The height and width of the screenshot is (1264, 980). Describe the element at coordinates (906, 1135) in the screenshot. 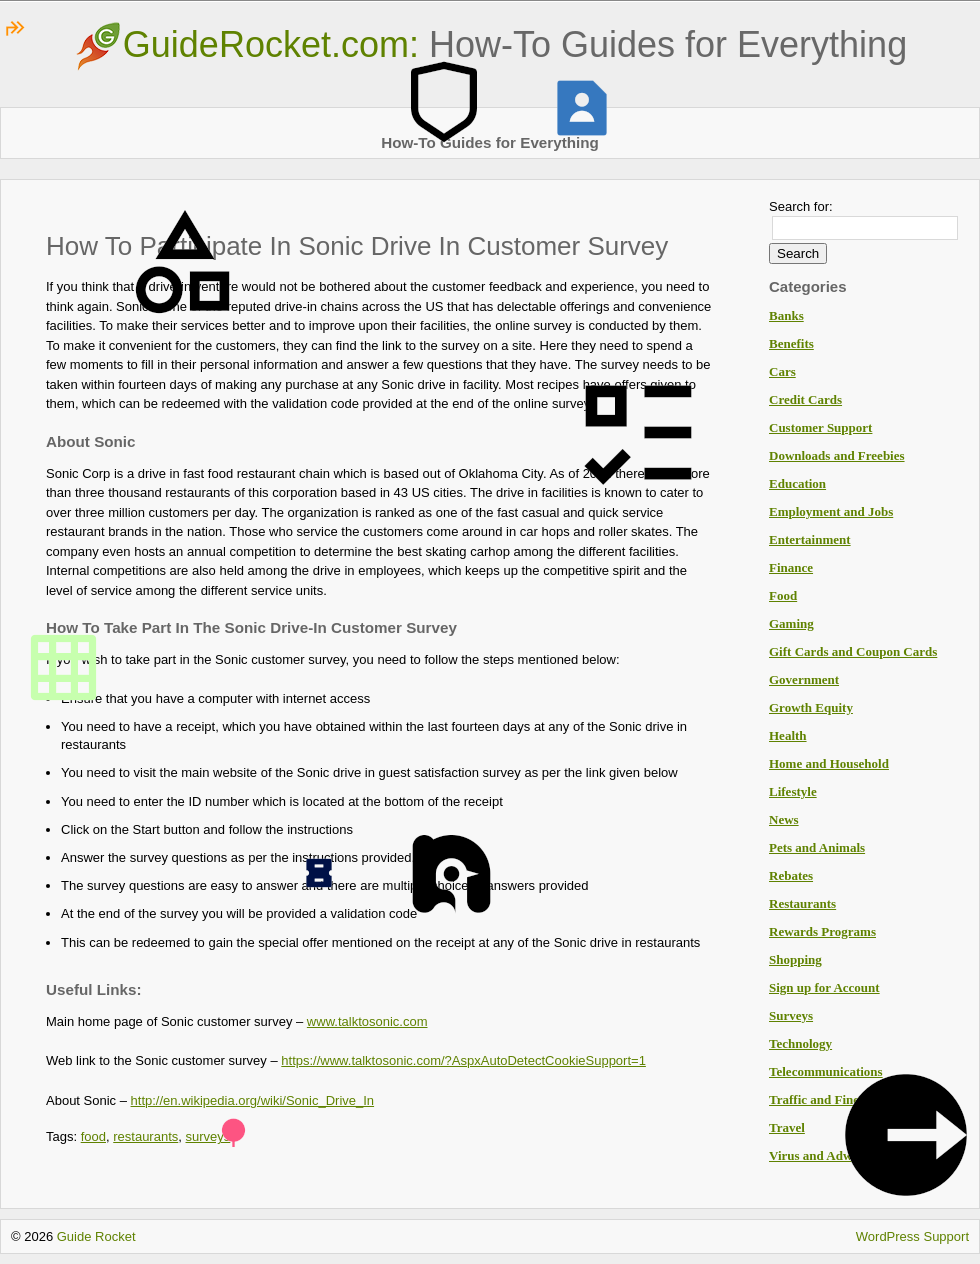

I see `log out of your account` at that location.